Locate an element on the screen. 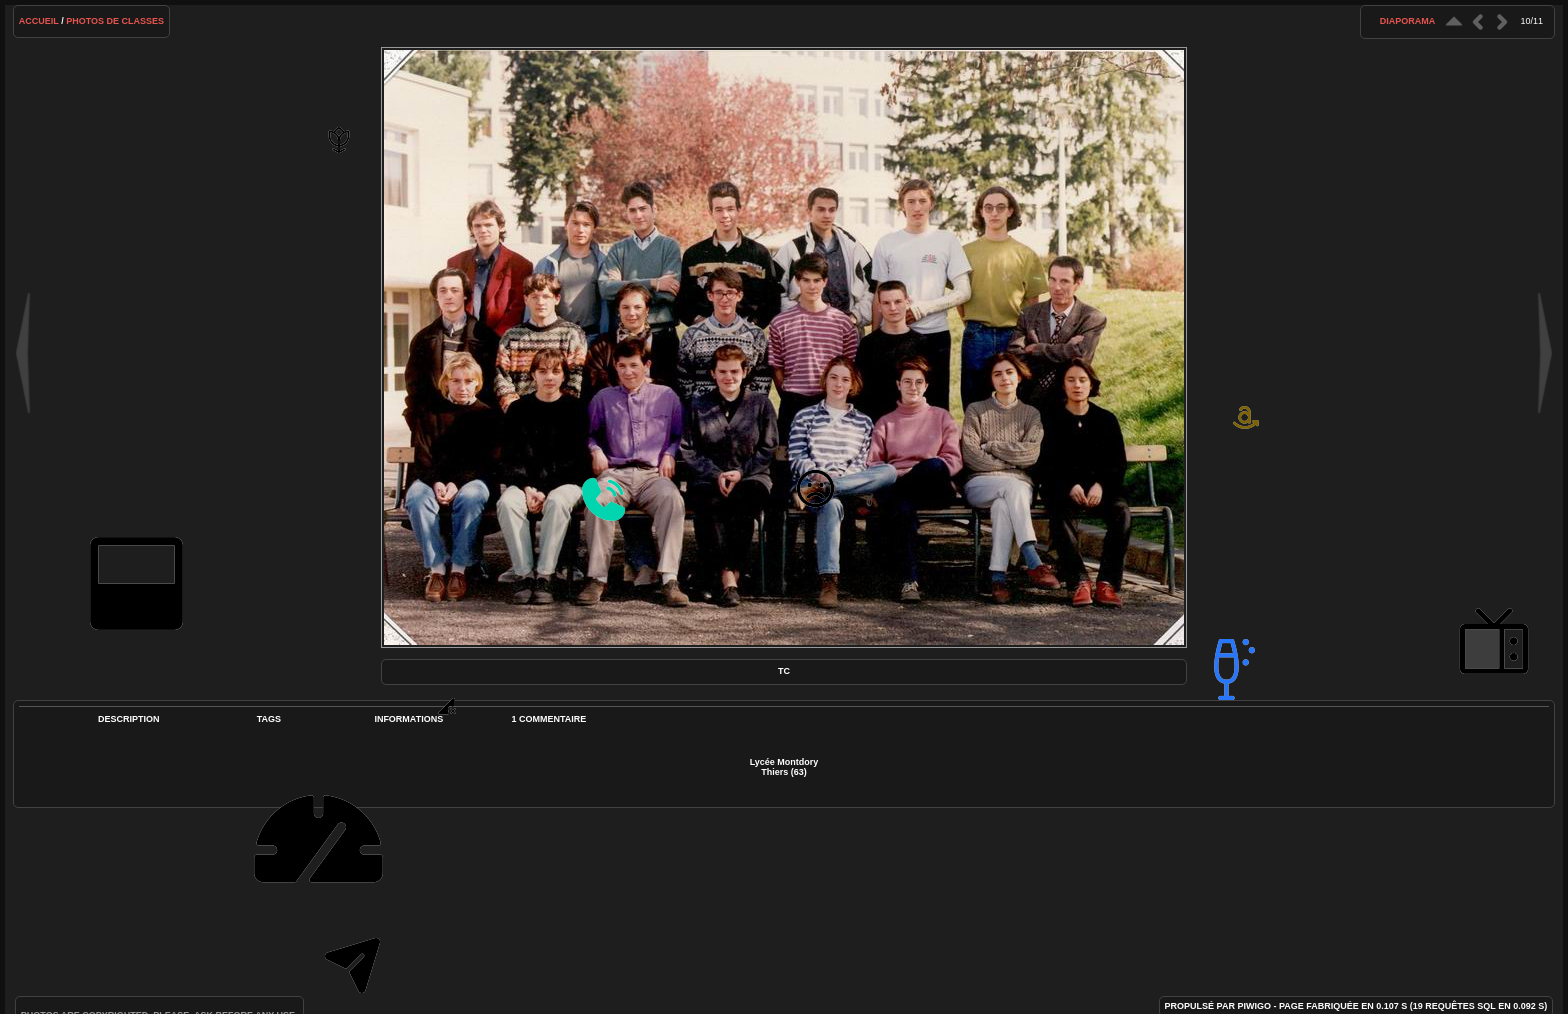  view performance metrics or speed is located at coordinates (318, 845).